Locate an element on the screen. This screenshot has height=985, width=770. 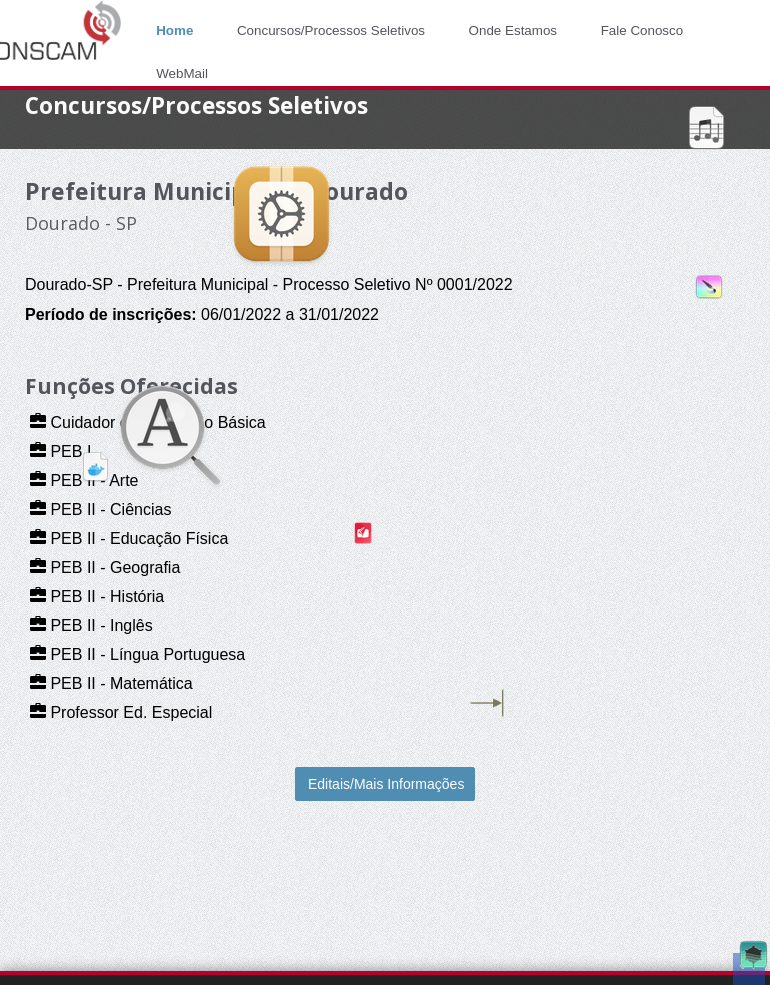
open a Krita project file is located at coordinates (709, 286).